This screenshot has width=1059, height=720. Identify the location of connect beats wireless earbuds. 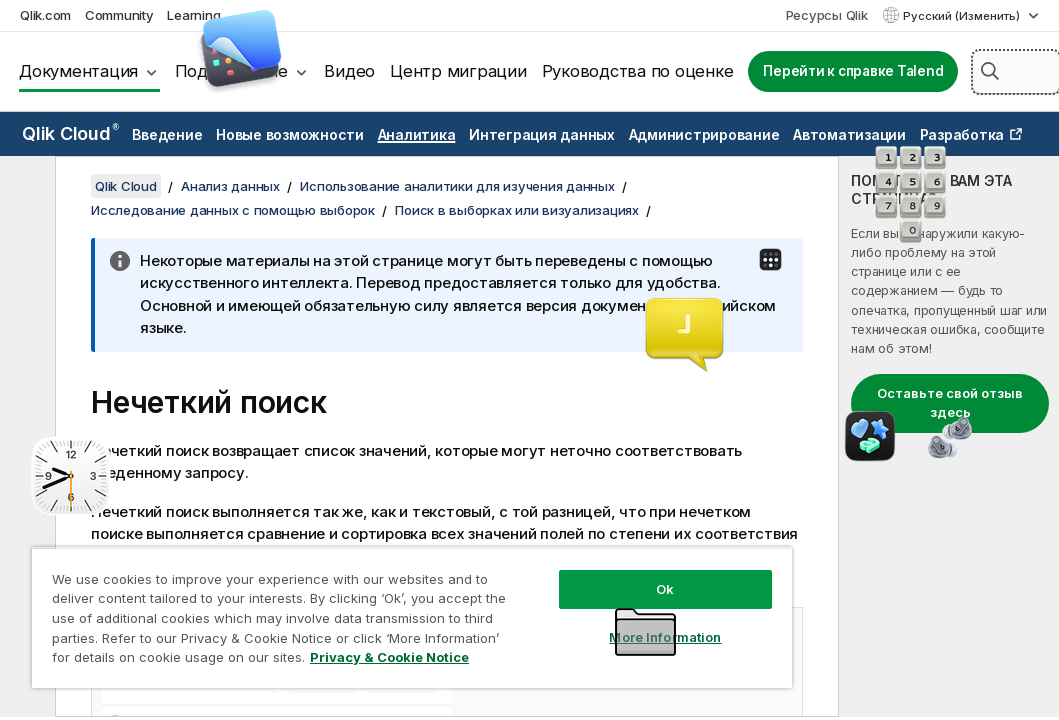
(950, 438).